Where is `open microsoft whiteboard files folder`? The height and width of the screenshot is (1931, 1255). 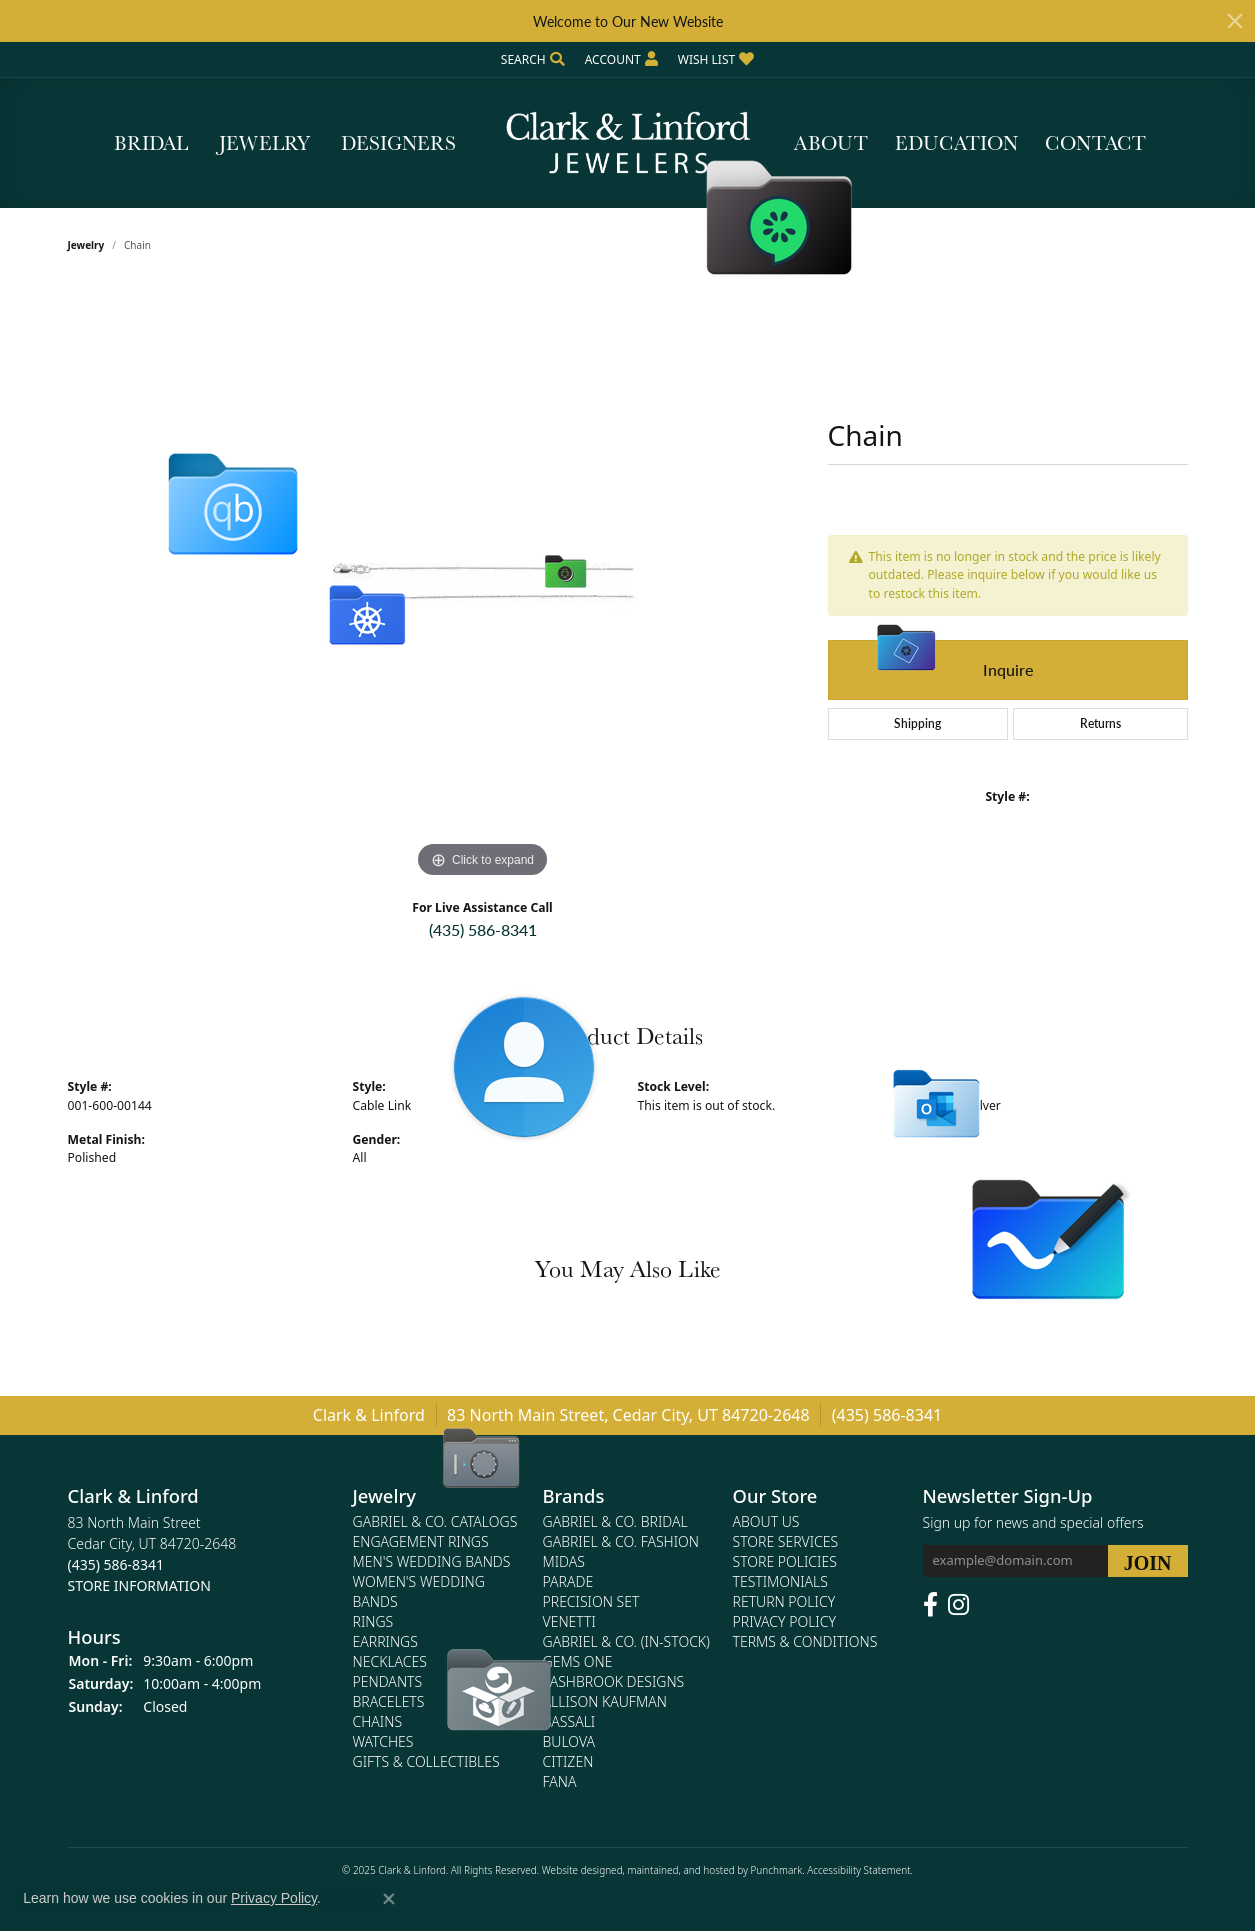
open microsoft whiteboard files folder is located at coordinates (1047, 1243).